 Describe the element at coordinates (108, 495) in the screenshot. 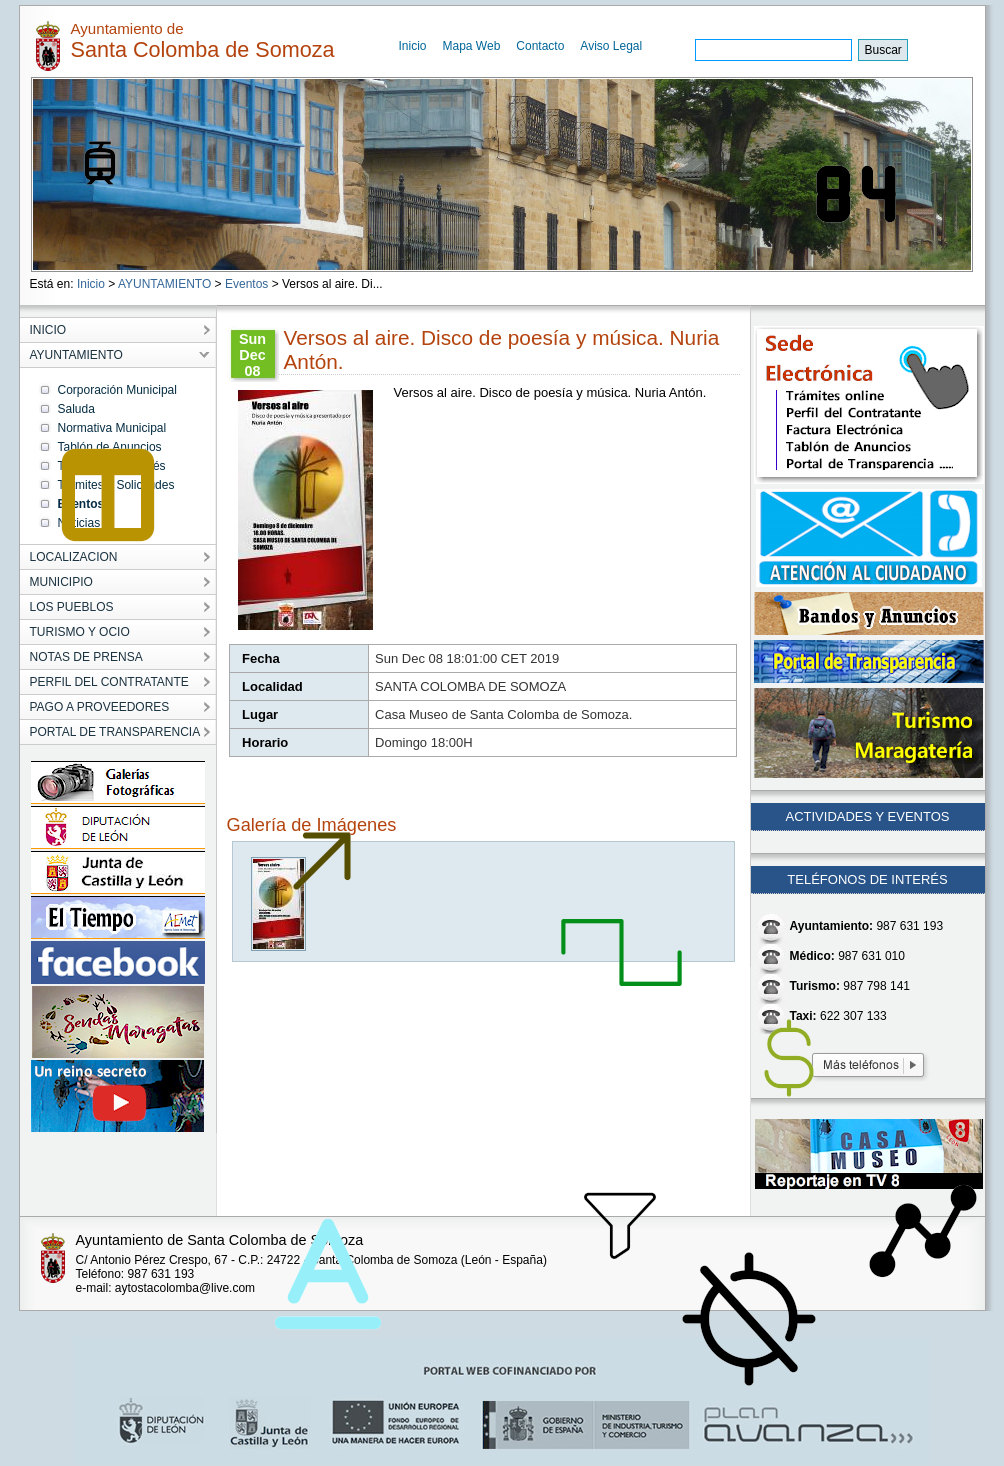

I see `switch to column view layout` at that location.